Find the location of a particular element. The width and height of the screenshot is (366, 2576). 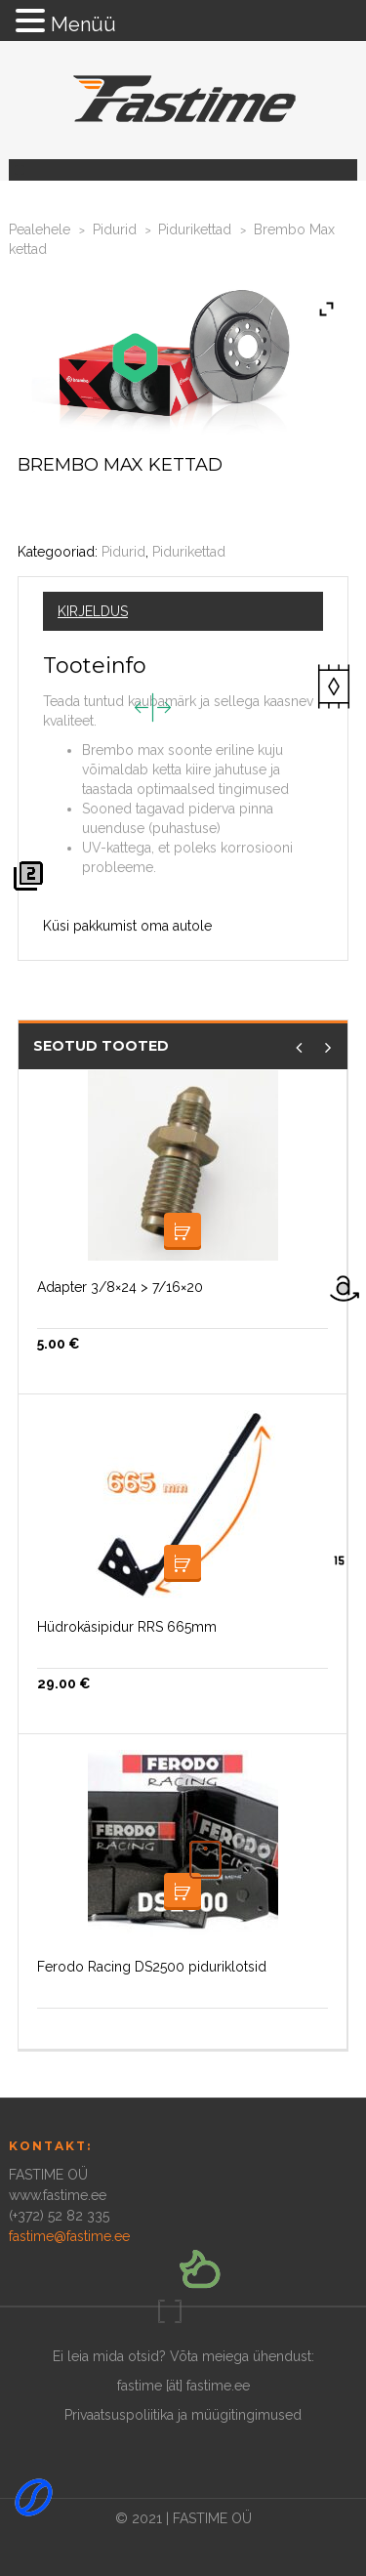

indicates 15 unread items or notifications is located at coordinates (339, 1560).